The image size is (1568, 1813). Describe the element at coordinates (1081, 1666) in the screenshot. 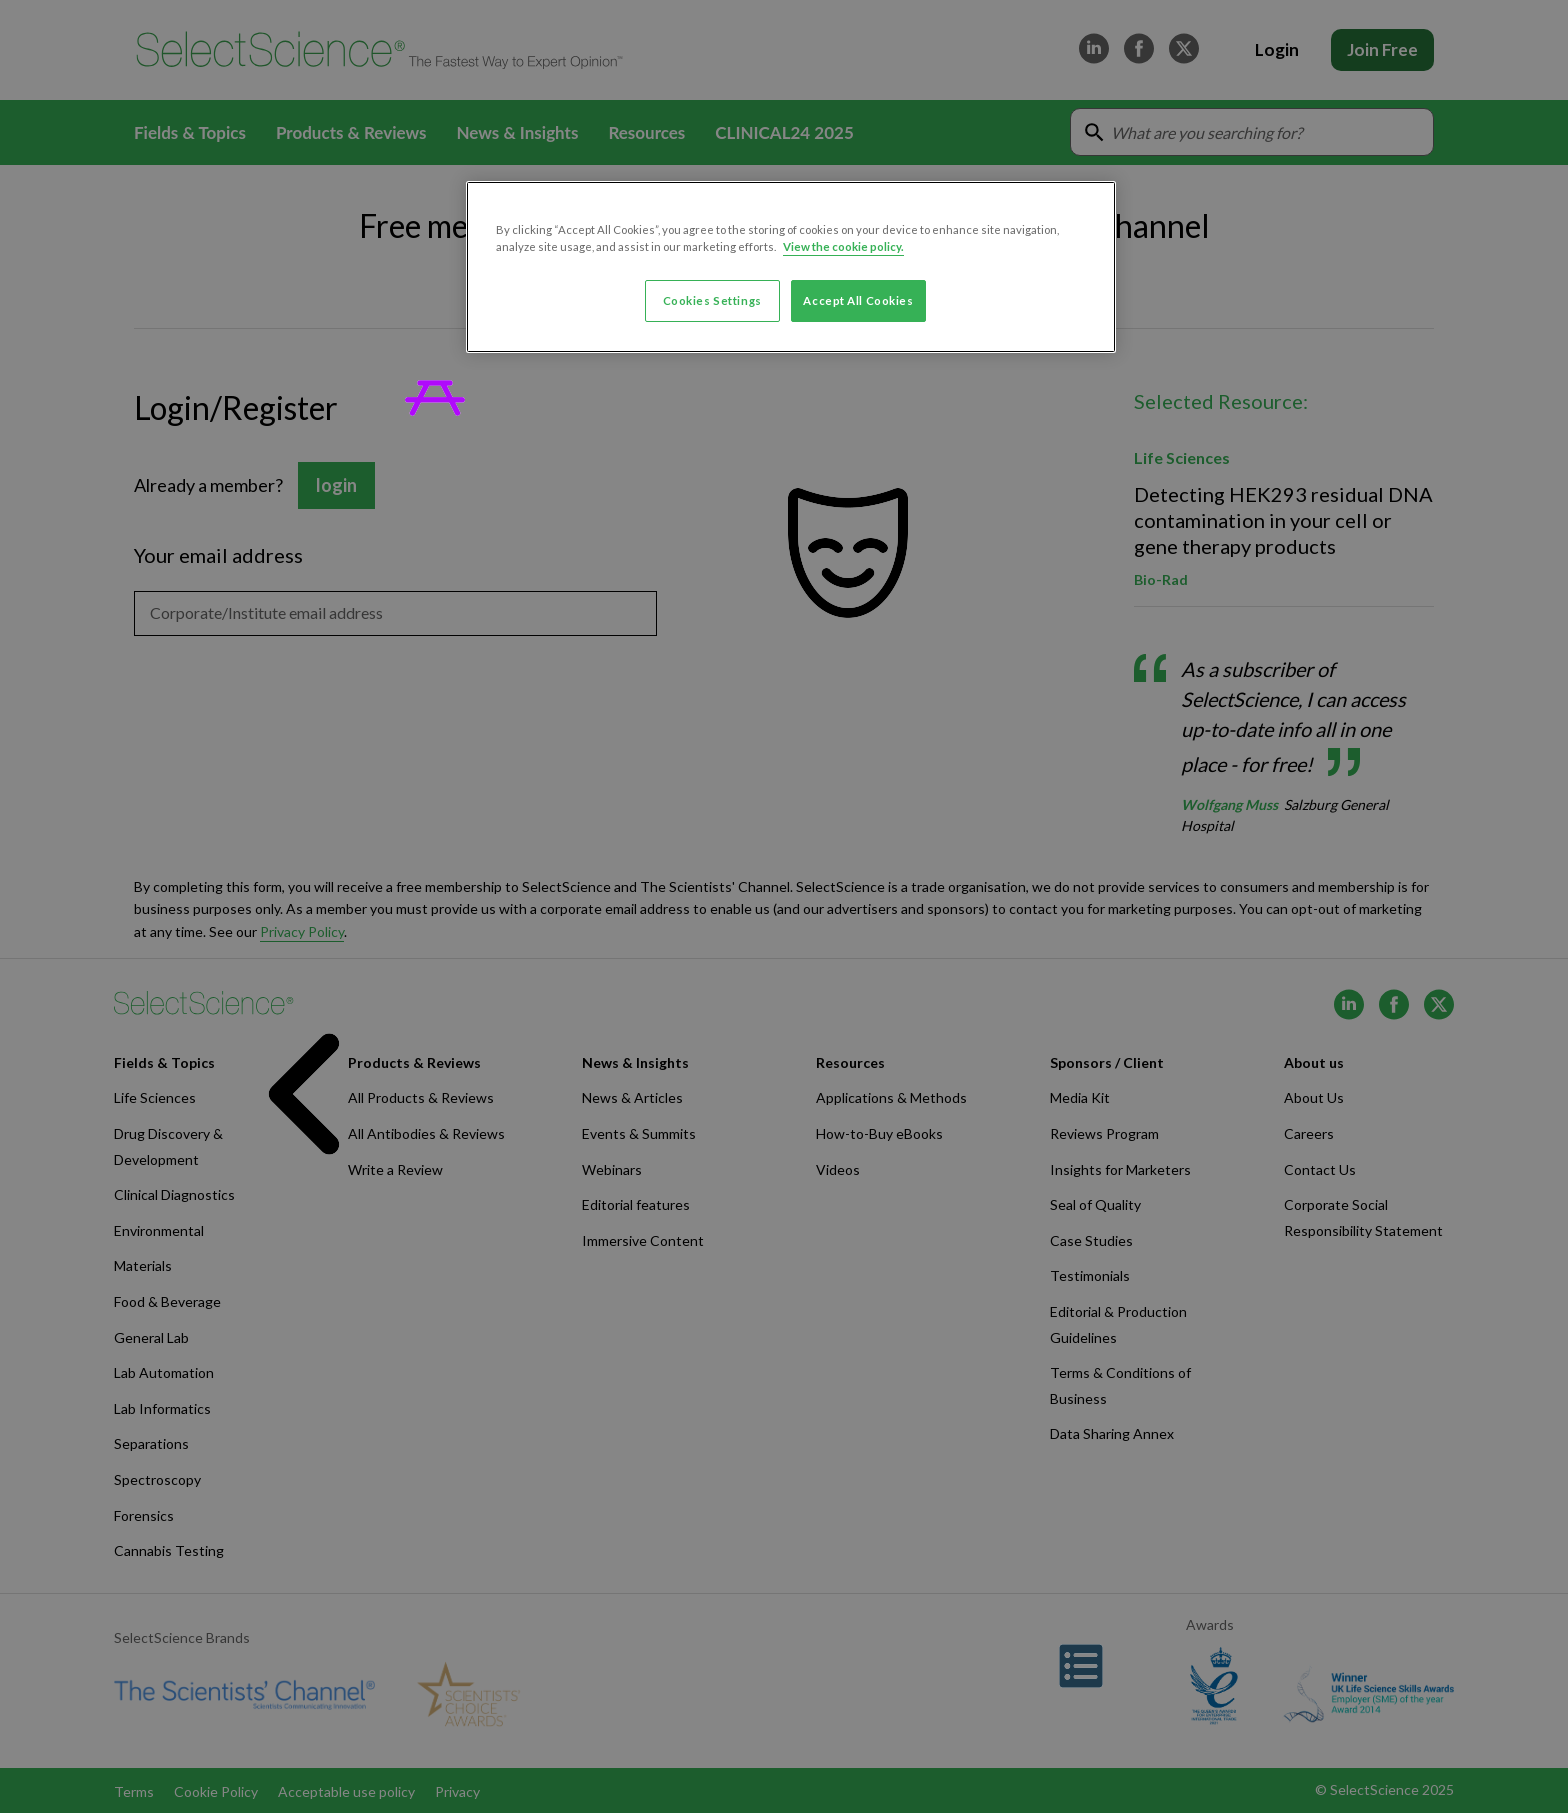

I see `view items in list format` at that location.